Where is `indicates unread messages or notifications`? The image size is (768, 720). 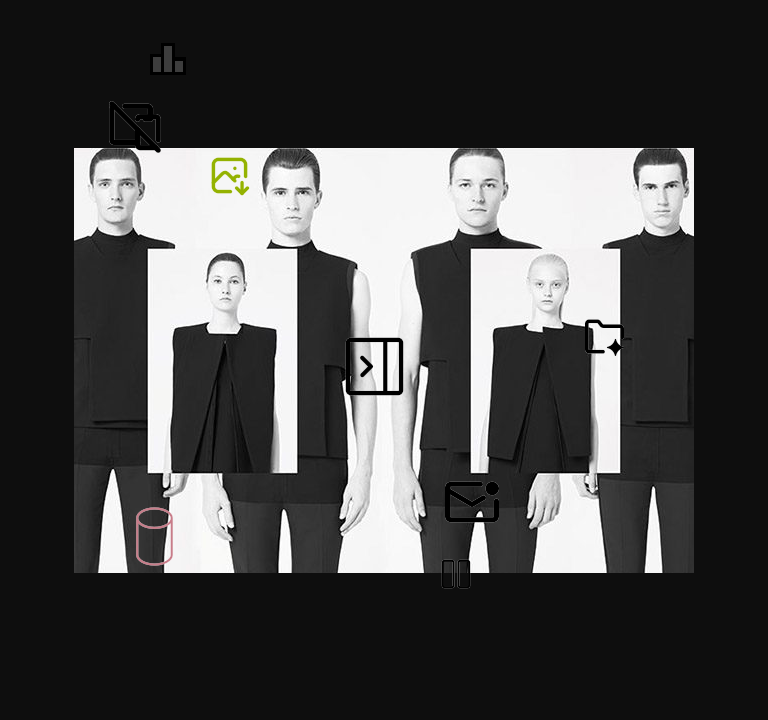
indicates unread messages or notifications is located at coordinates (472, 502).